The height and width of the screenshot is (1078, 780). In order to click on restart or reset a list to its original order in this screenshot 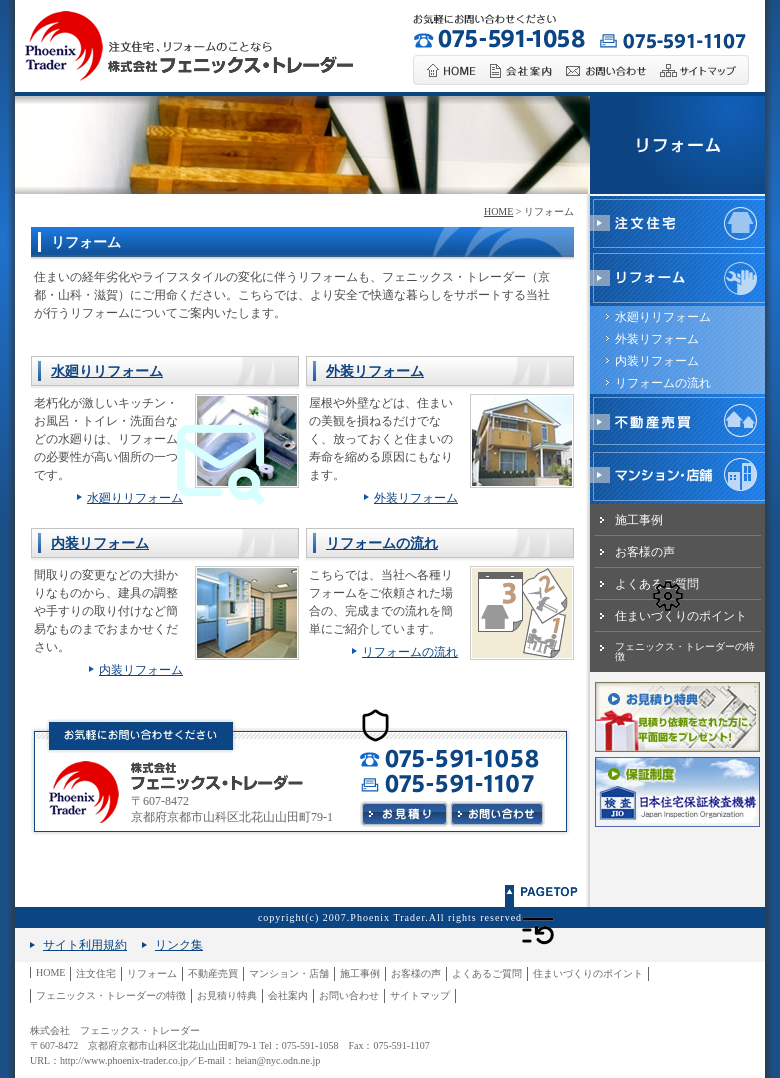, I will do `click(538, 930)`.